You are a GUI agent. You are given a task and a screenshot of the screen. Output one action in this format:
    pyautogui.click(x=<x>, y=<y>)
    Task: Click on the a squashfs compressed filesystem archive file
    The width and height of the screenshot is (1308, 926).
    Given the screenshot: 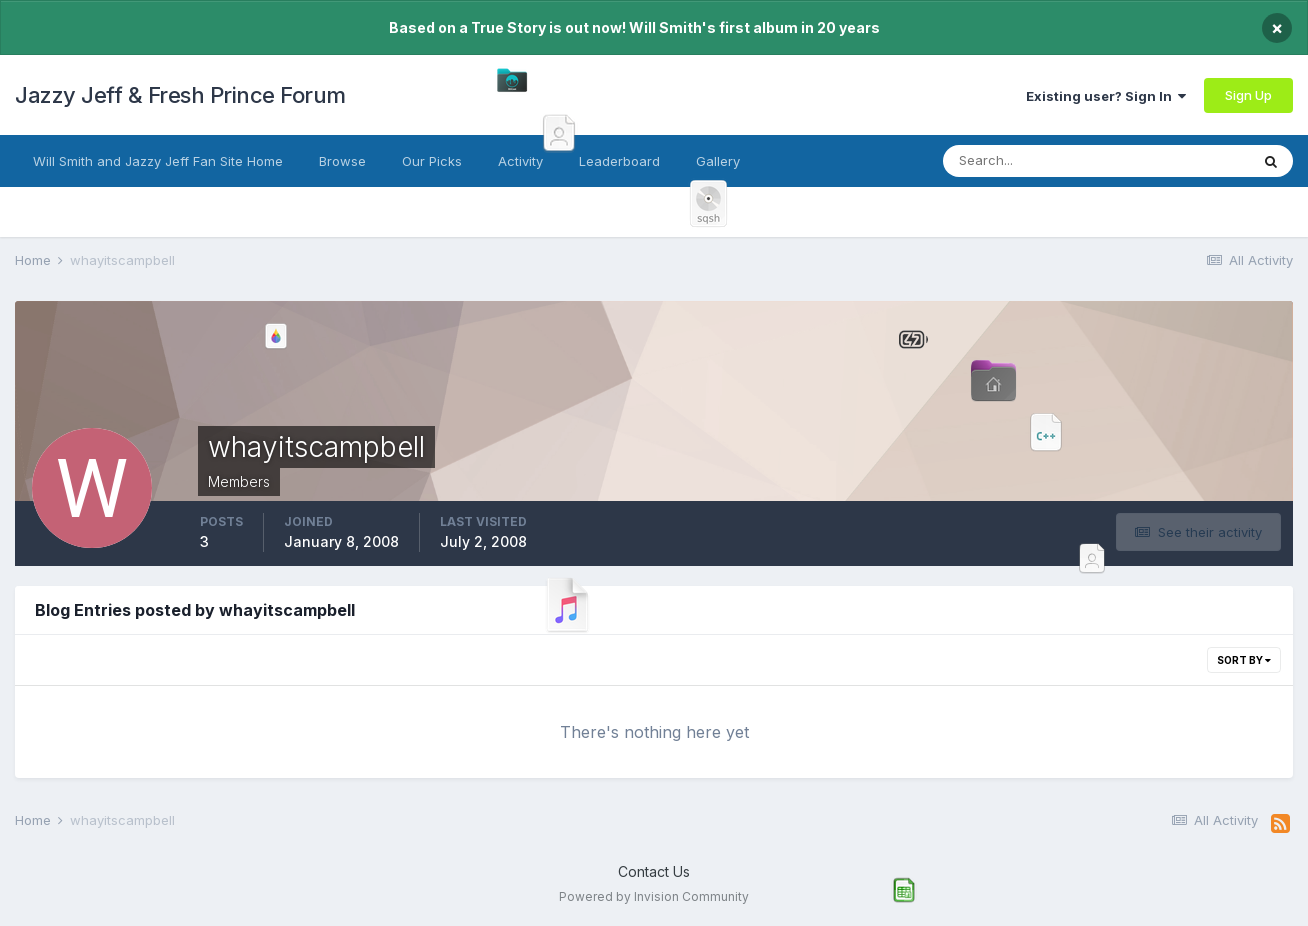 What is the action you would take?
    pyautogui.click(x=708, y=203)
    